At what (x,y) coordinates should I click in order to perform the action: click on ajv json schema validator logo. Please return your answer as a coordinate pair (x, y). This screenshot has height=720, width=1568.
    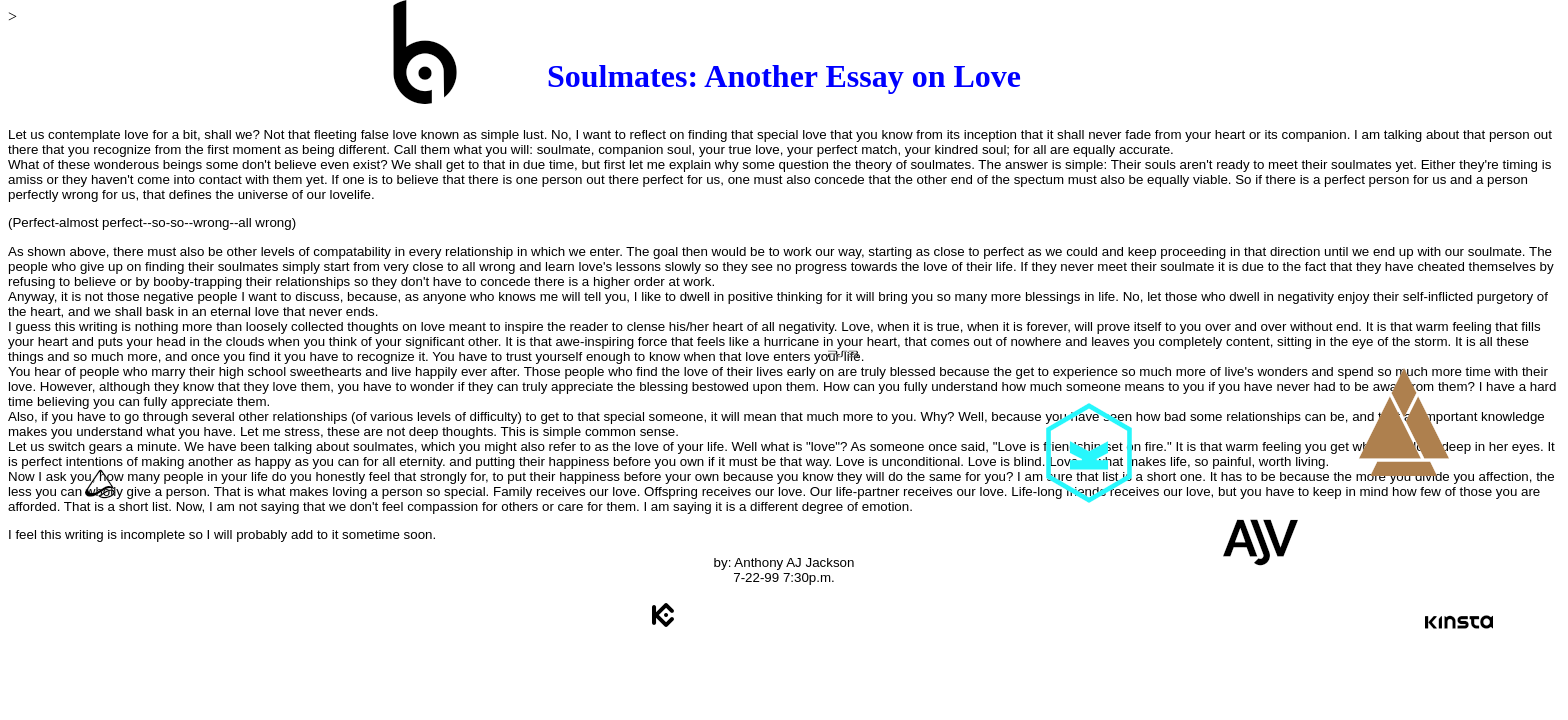
    Looking at the image, I should click on (1260, 542).